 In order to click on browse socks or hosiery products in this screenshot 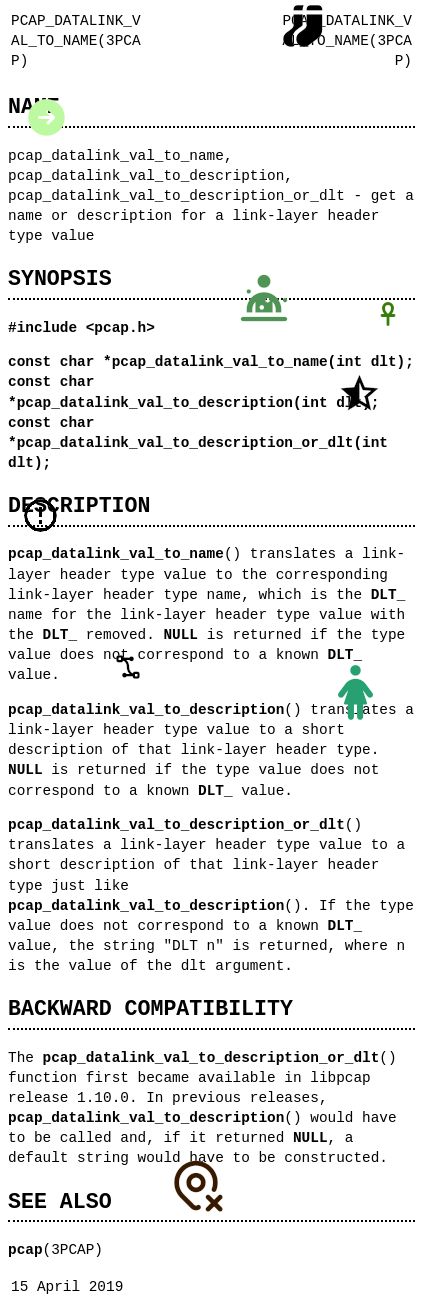, I will do `click(304, 26)`.